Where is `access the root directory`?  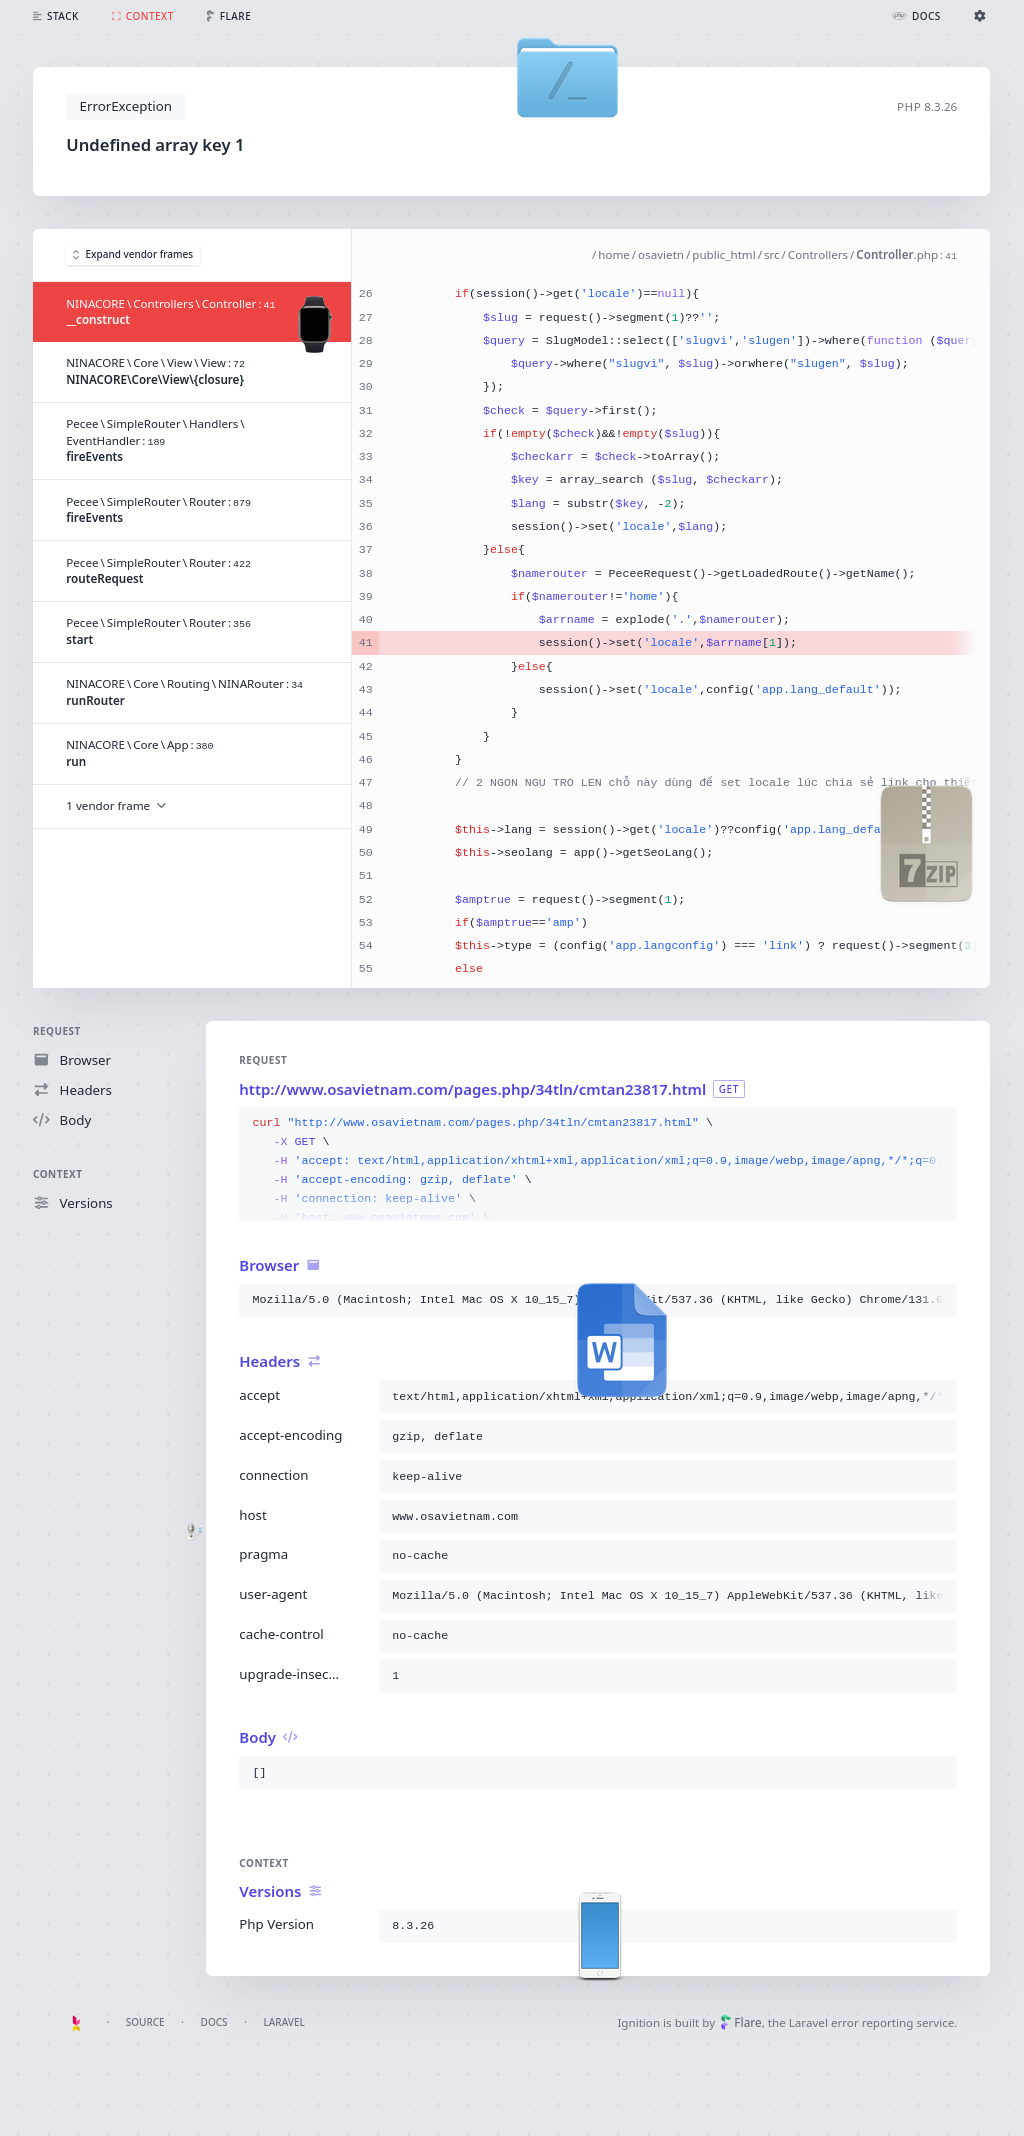
access the root directory is located at coordinates (567, 77).